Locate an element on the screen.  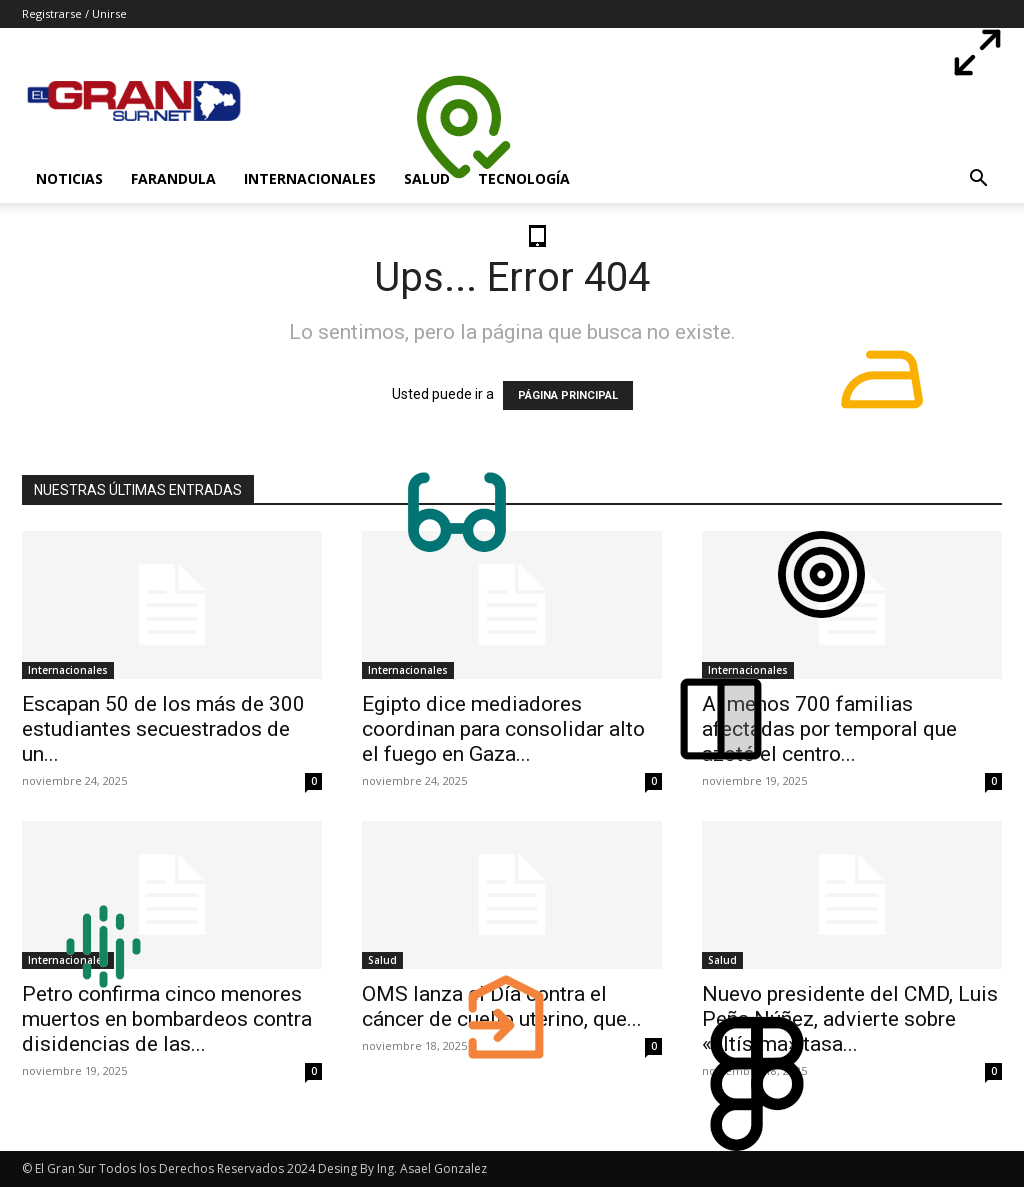
expand content to full screen is located at coordinates (977, 52).